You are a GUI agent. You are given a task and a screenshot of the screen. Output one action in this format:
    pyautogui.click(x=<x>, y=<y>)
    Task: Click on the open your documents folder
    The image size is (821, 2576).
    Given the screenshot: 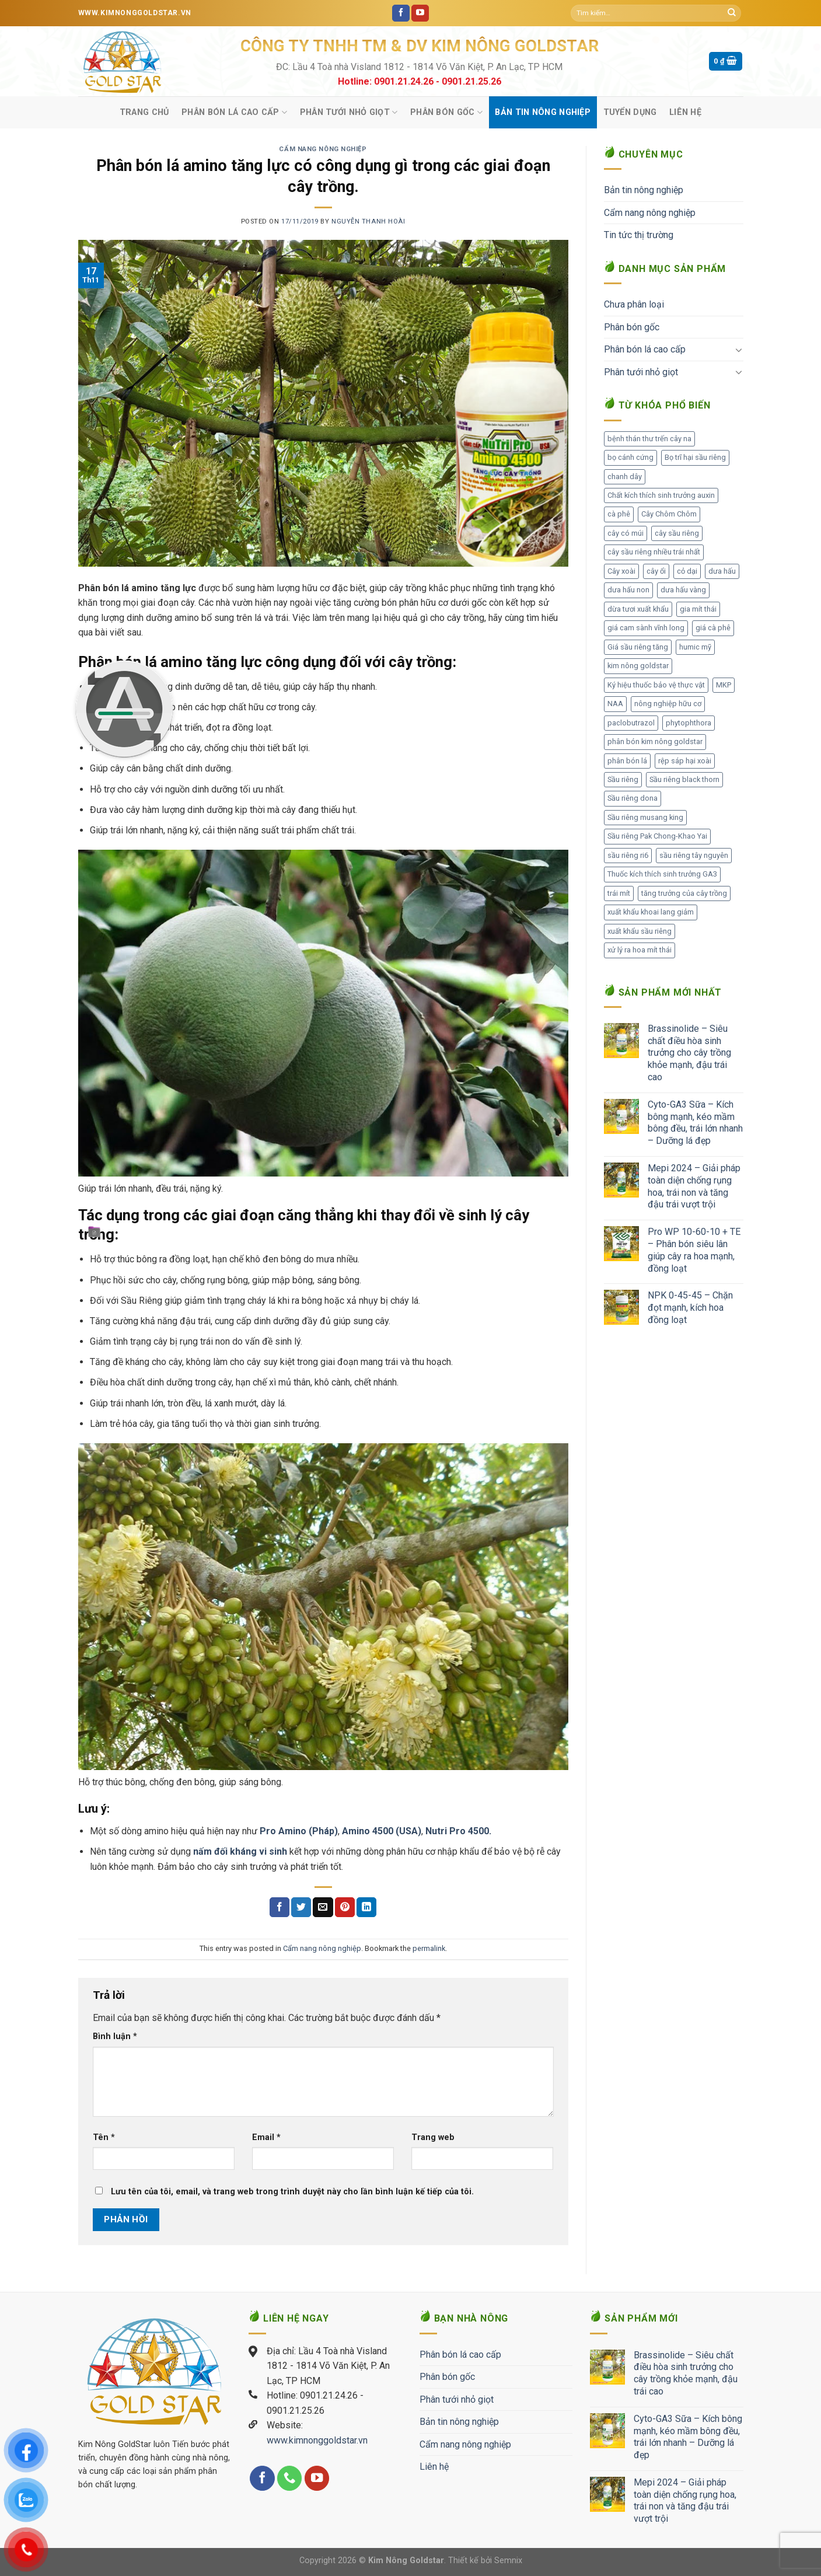 What is the action you would take?
    pyautogui.click(x=94, y=1231)
    